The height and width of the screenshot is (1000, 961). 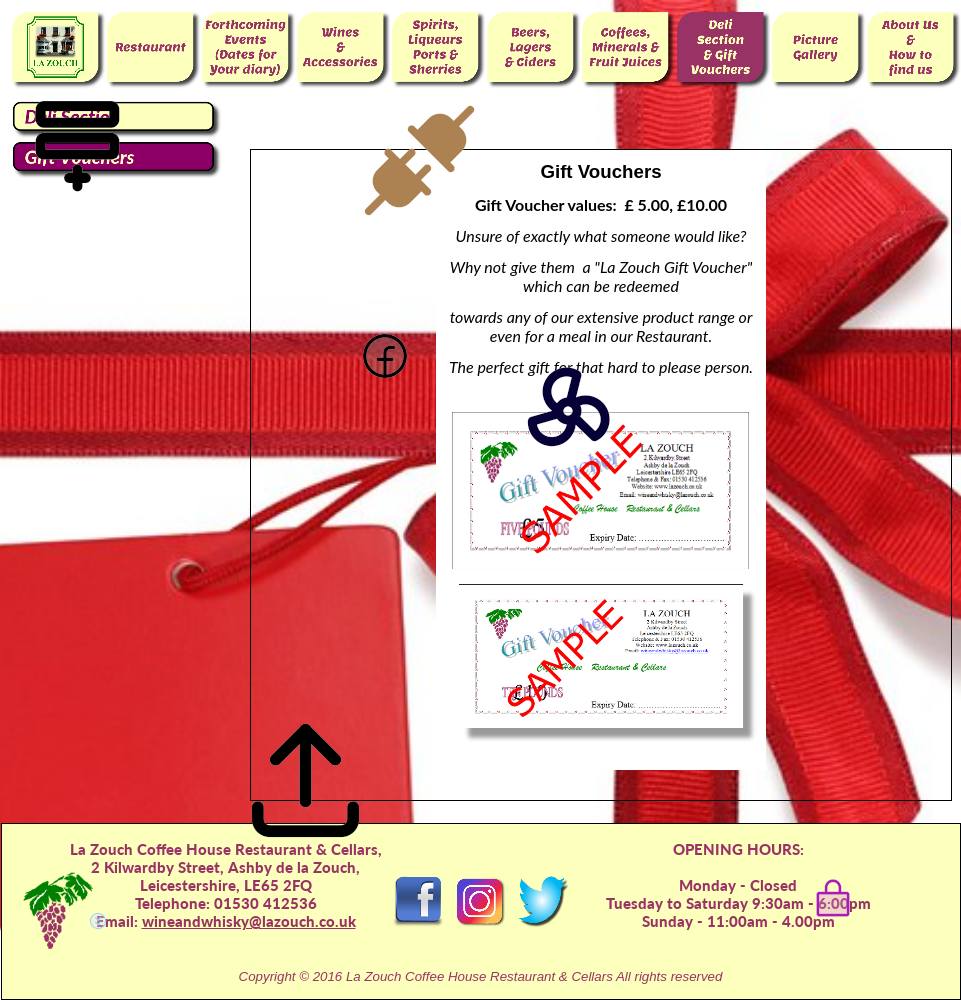 What do you see at coordinates (419, 160) in the screenshot?
I see `connect or establish a connection` at bounding box center [419, 160].